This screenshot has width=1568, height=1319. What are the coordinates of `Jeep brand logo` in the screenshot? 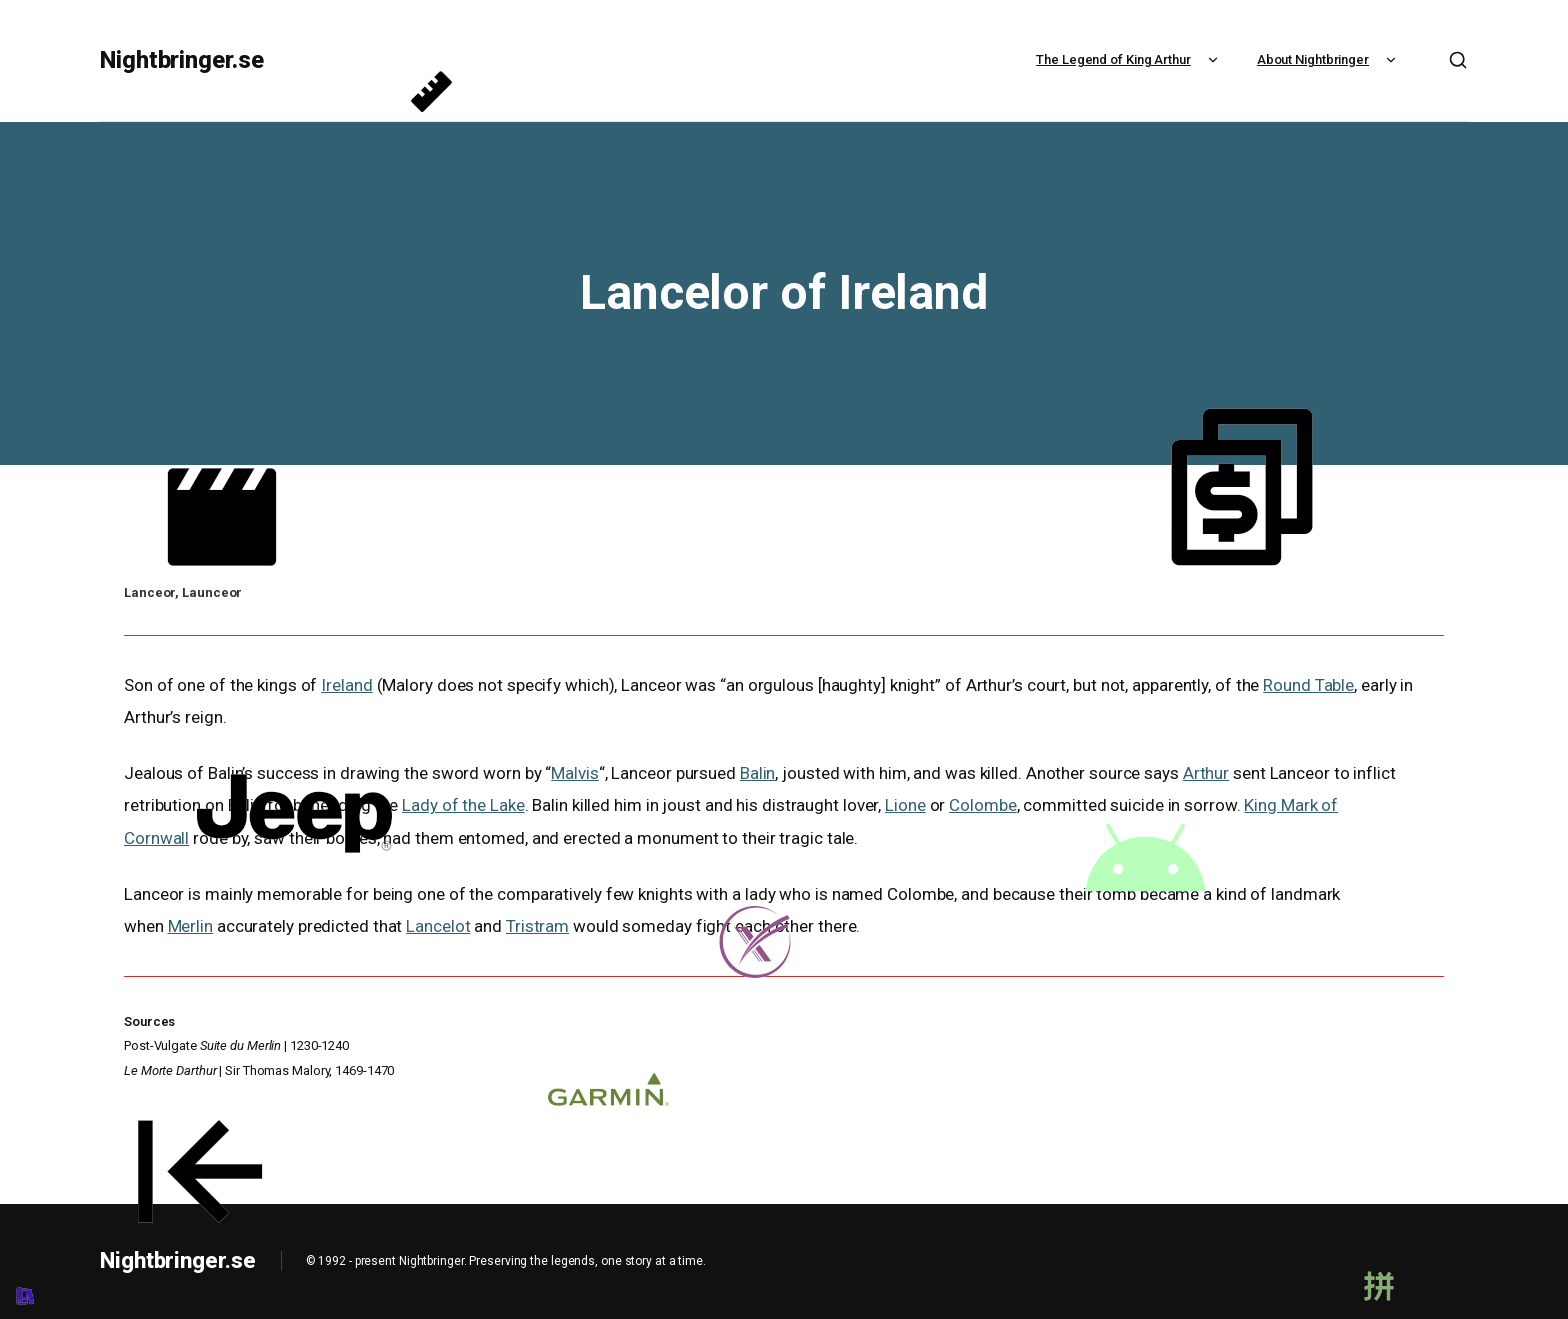 It's located at (294, 813).